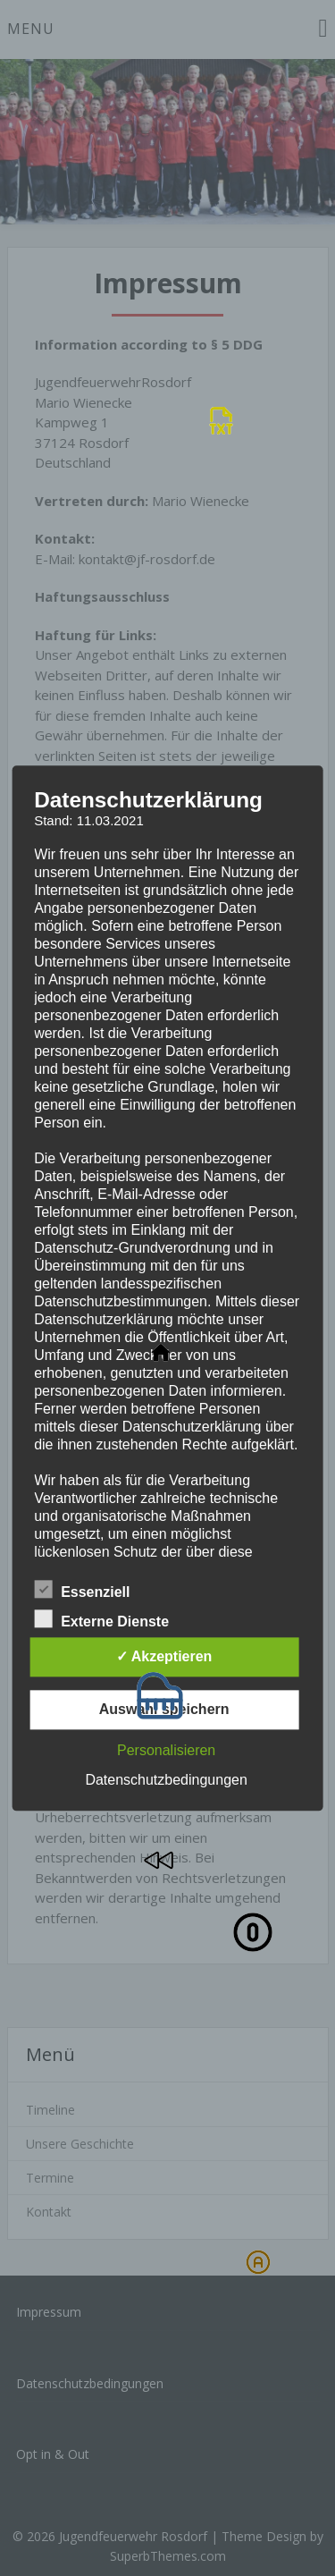 The width and height of the screenshot is (335, 2576). What do you see at coordinates (221, 420) in the screenshot?
I see `text file type indicator` at bounding box center [221, 420].